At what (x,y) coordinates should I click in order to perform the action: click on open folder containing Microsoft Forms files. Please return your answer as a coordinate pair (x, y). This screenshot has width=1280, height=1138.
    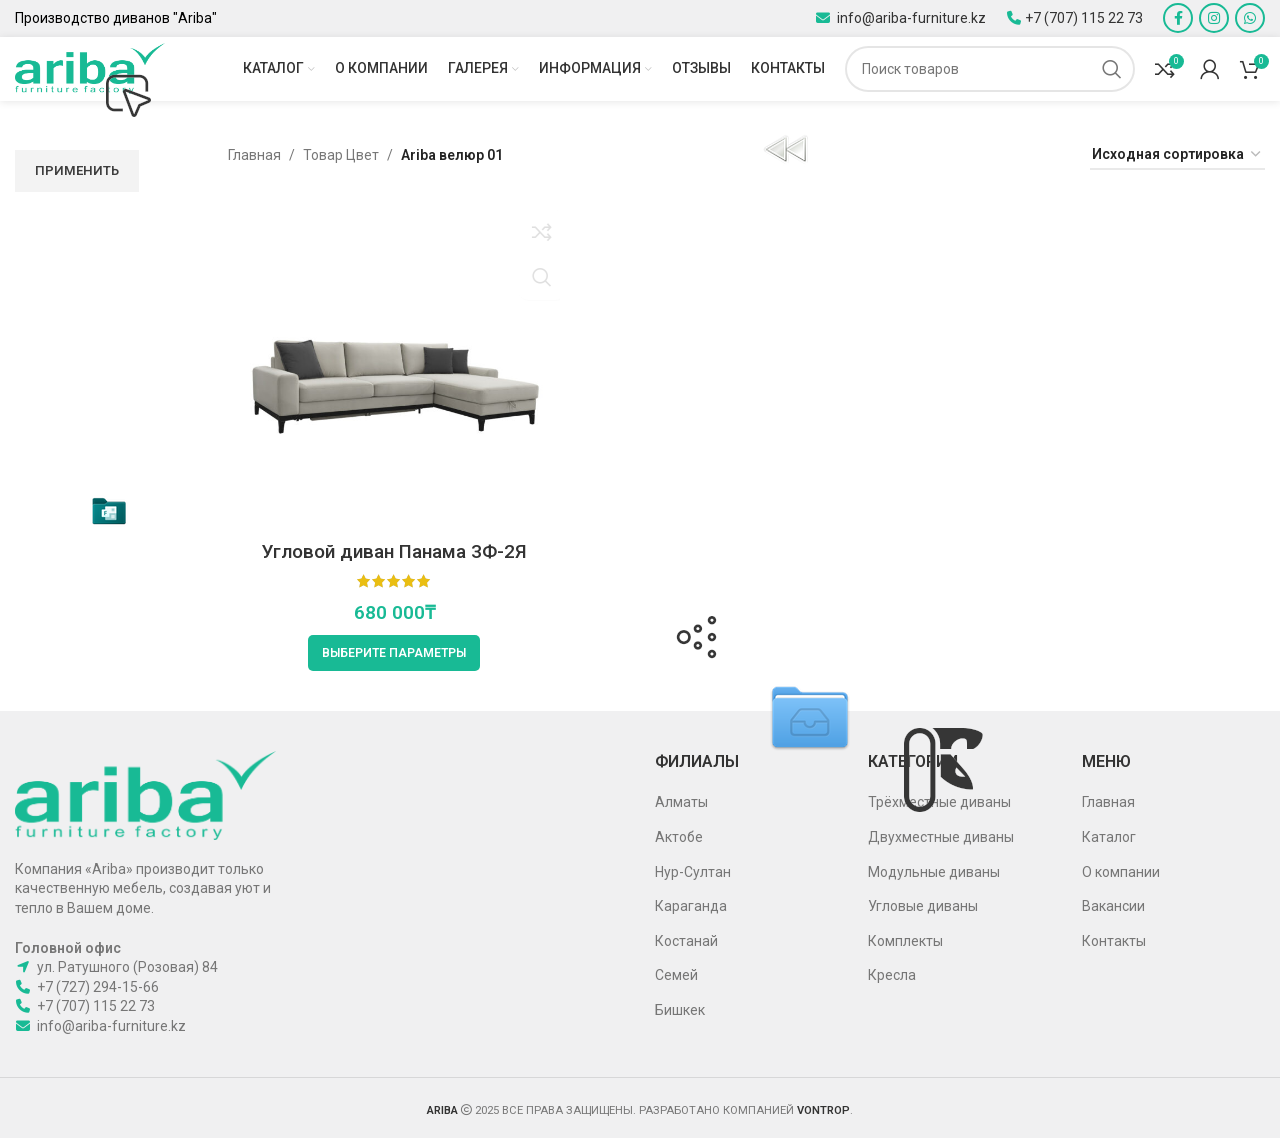
    Looking at the image, I should click on (109, 512).